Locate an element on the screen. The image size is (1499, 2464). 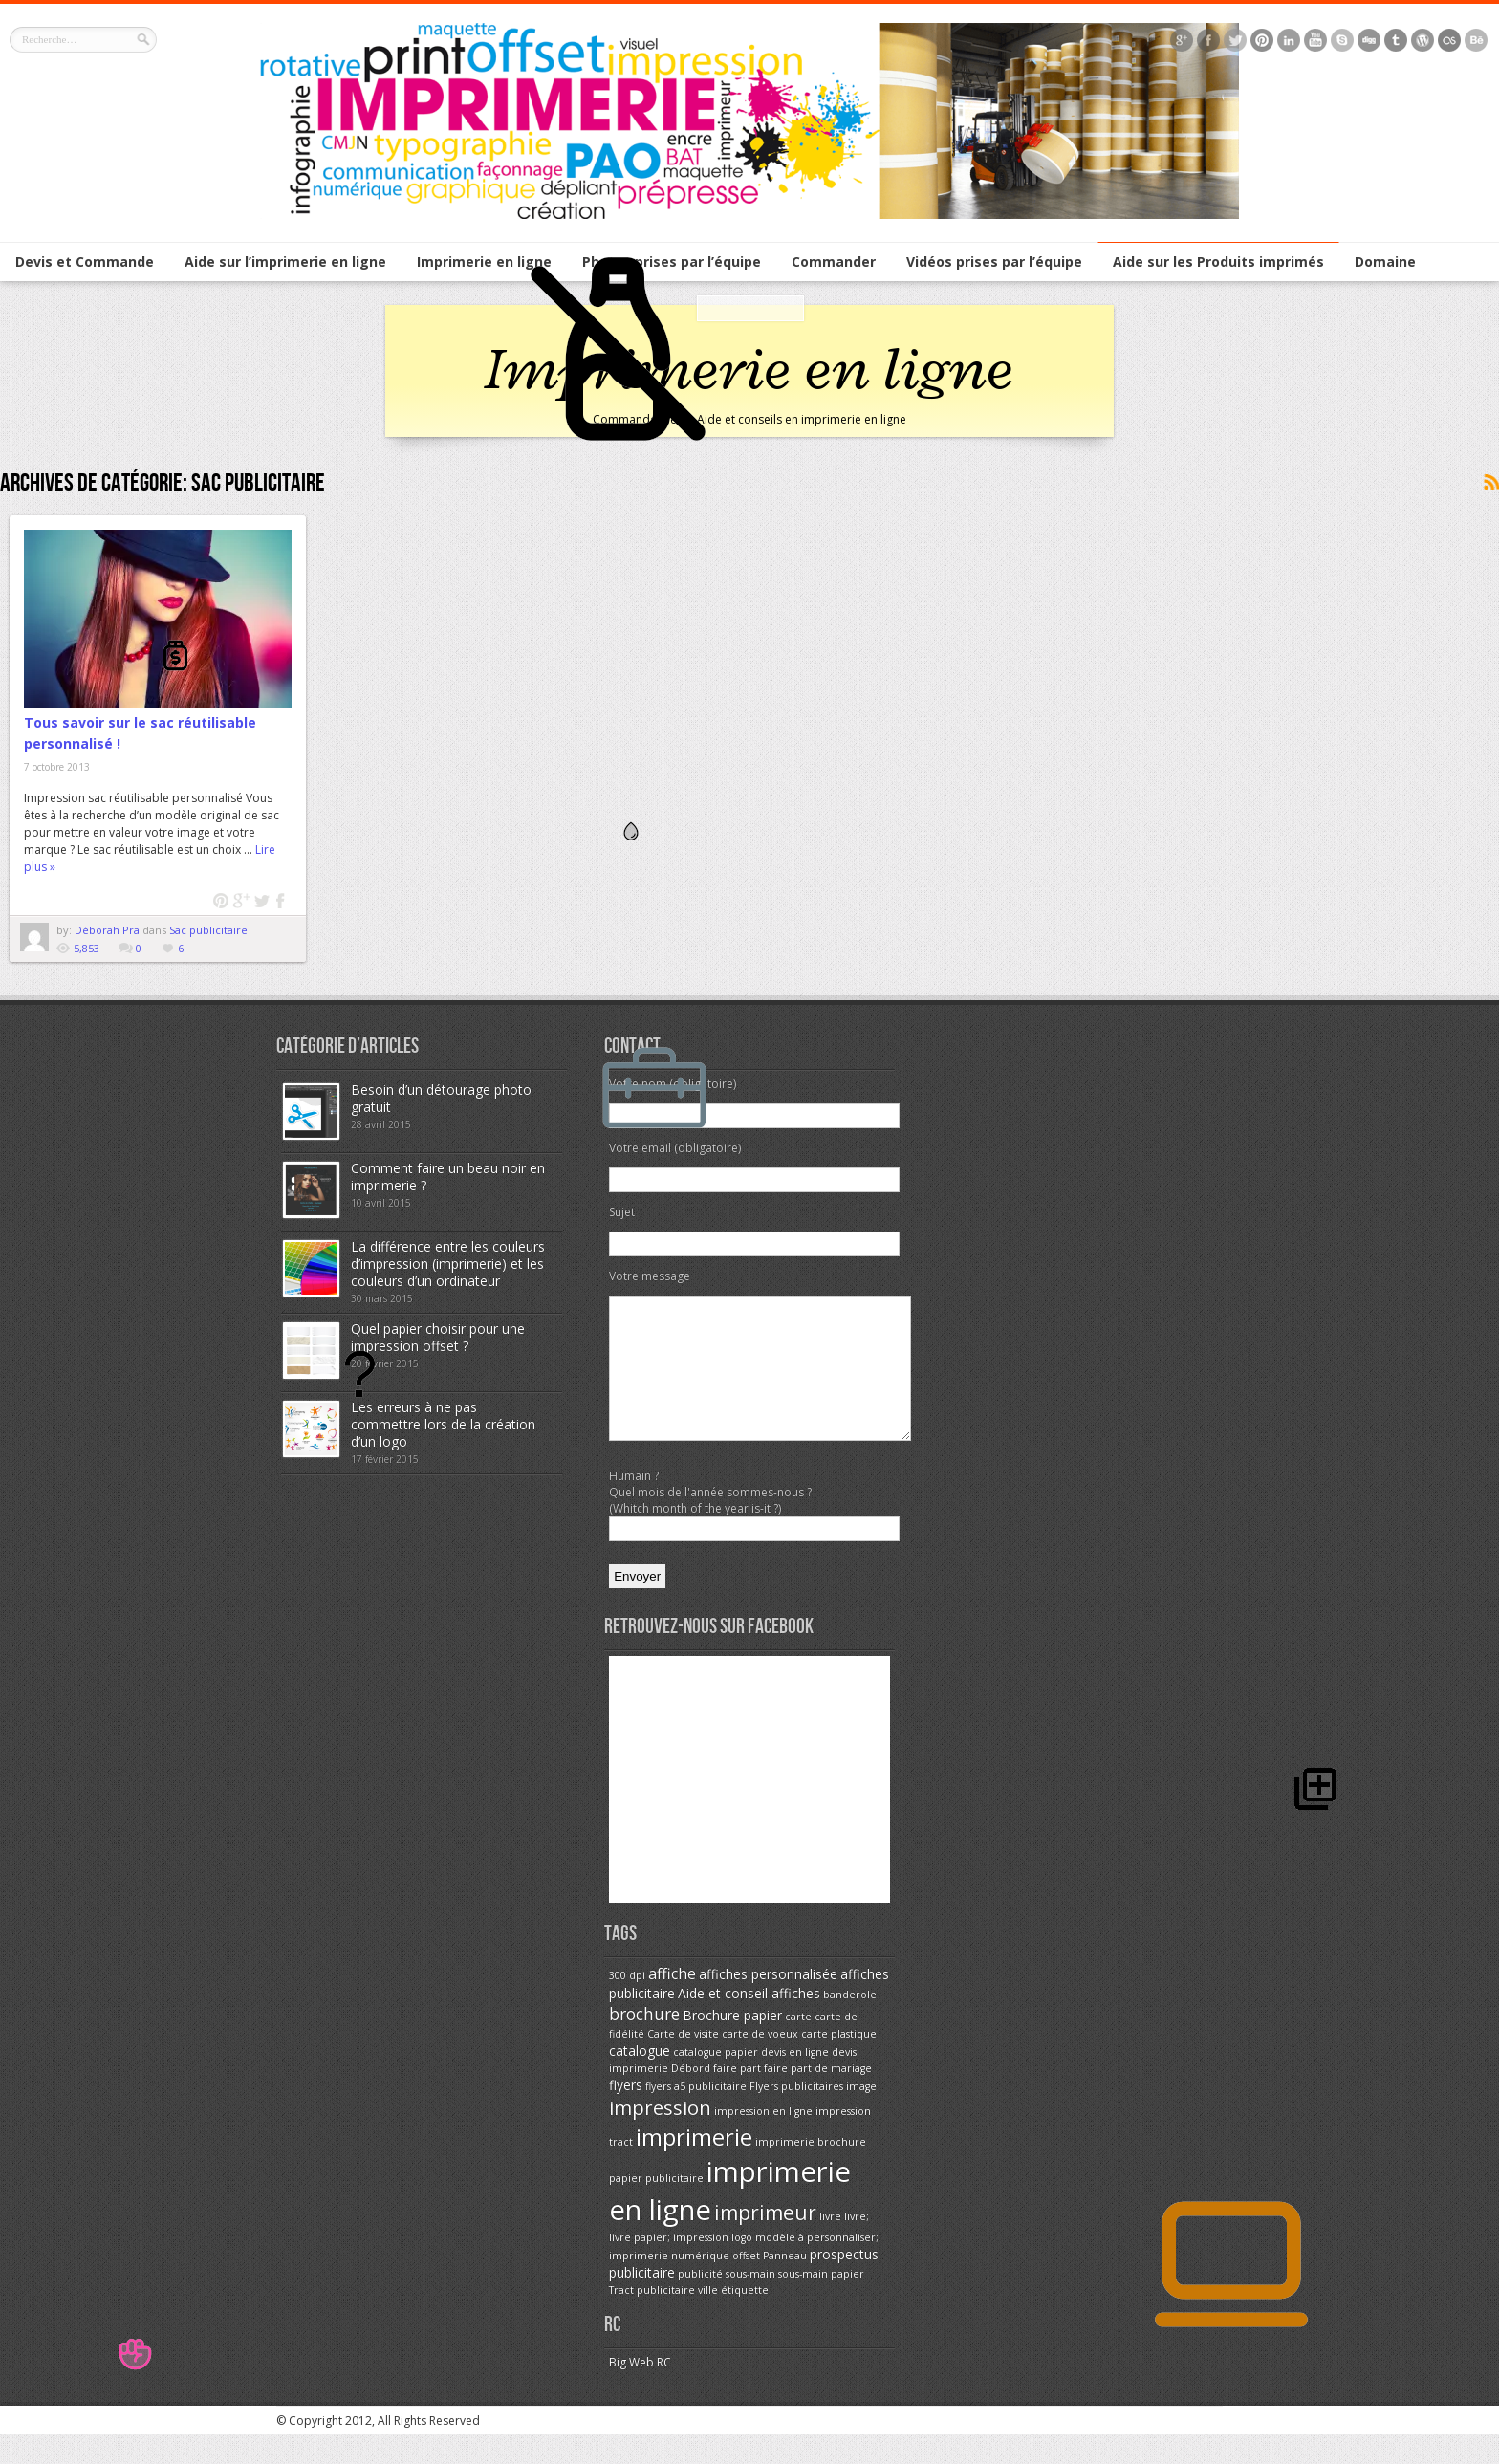
add item to queue or playlist is located at coordinates (1315, 1789).